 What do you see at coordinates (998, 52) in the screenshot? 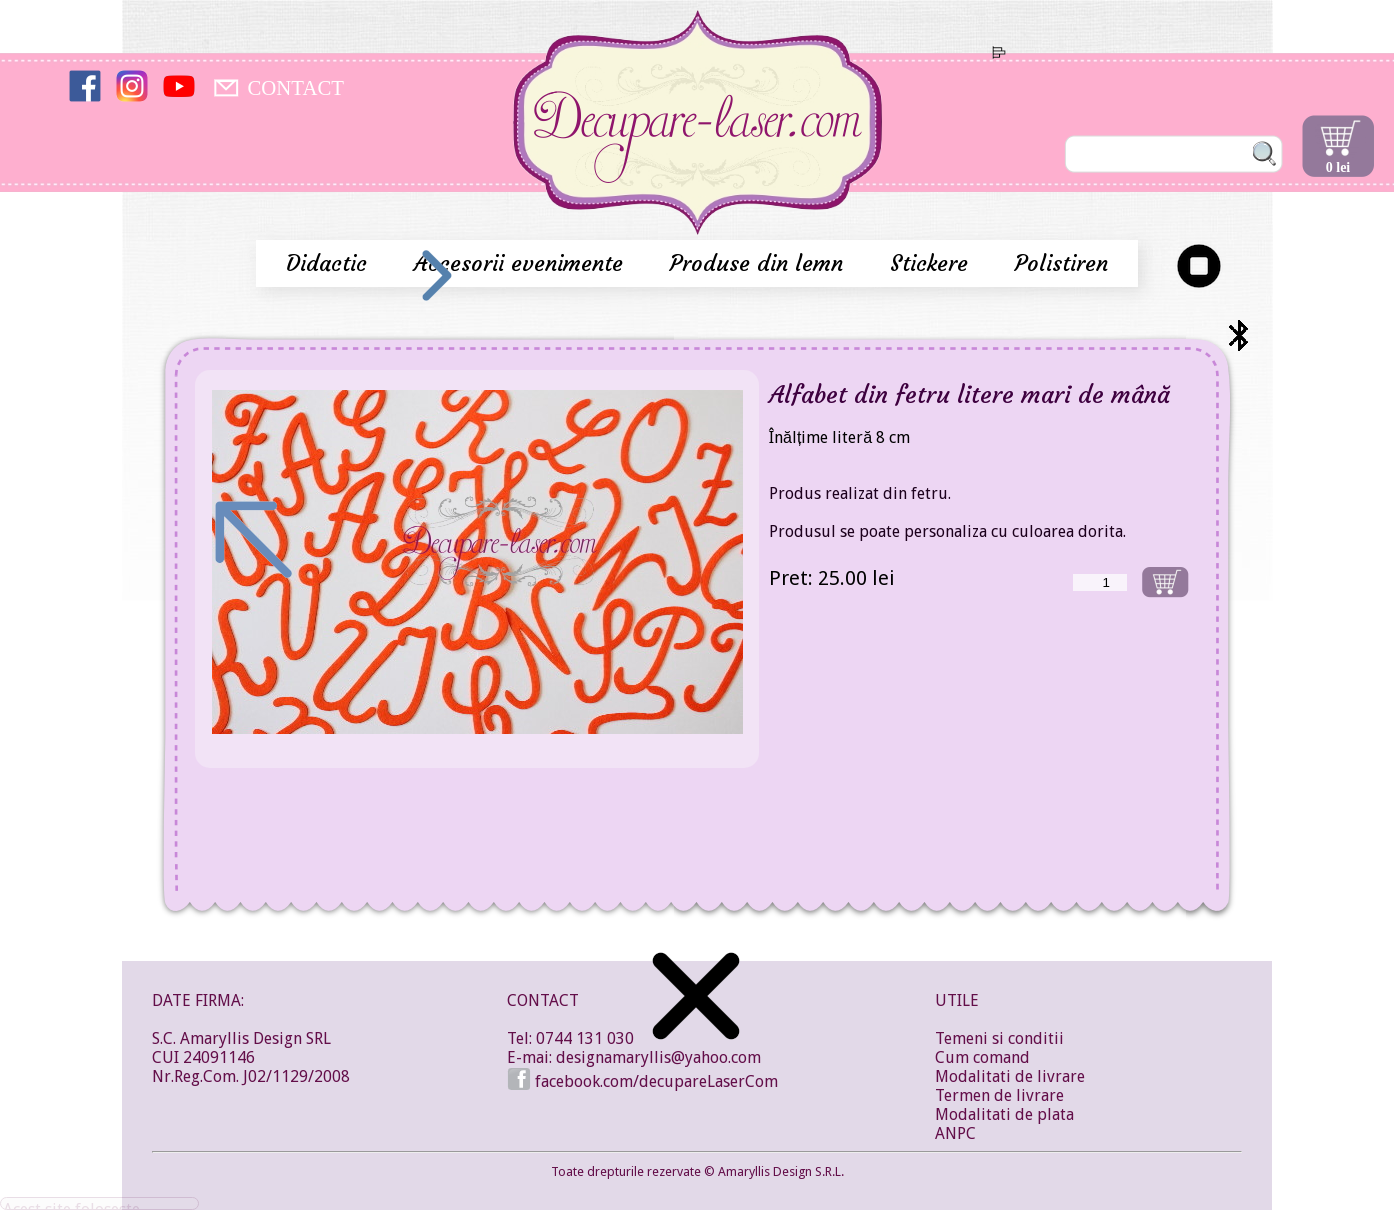
I see `view horizontal bar chart data` at bounding box center [998, 52].